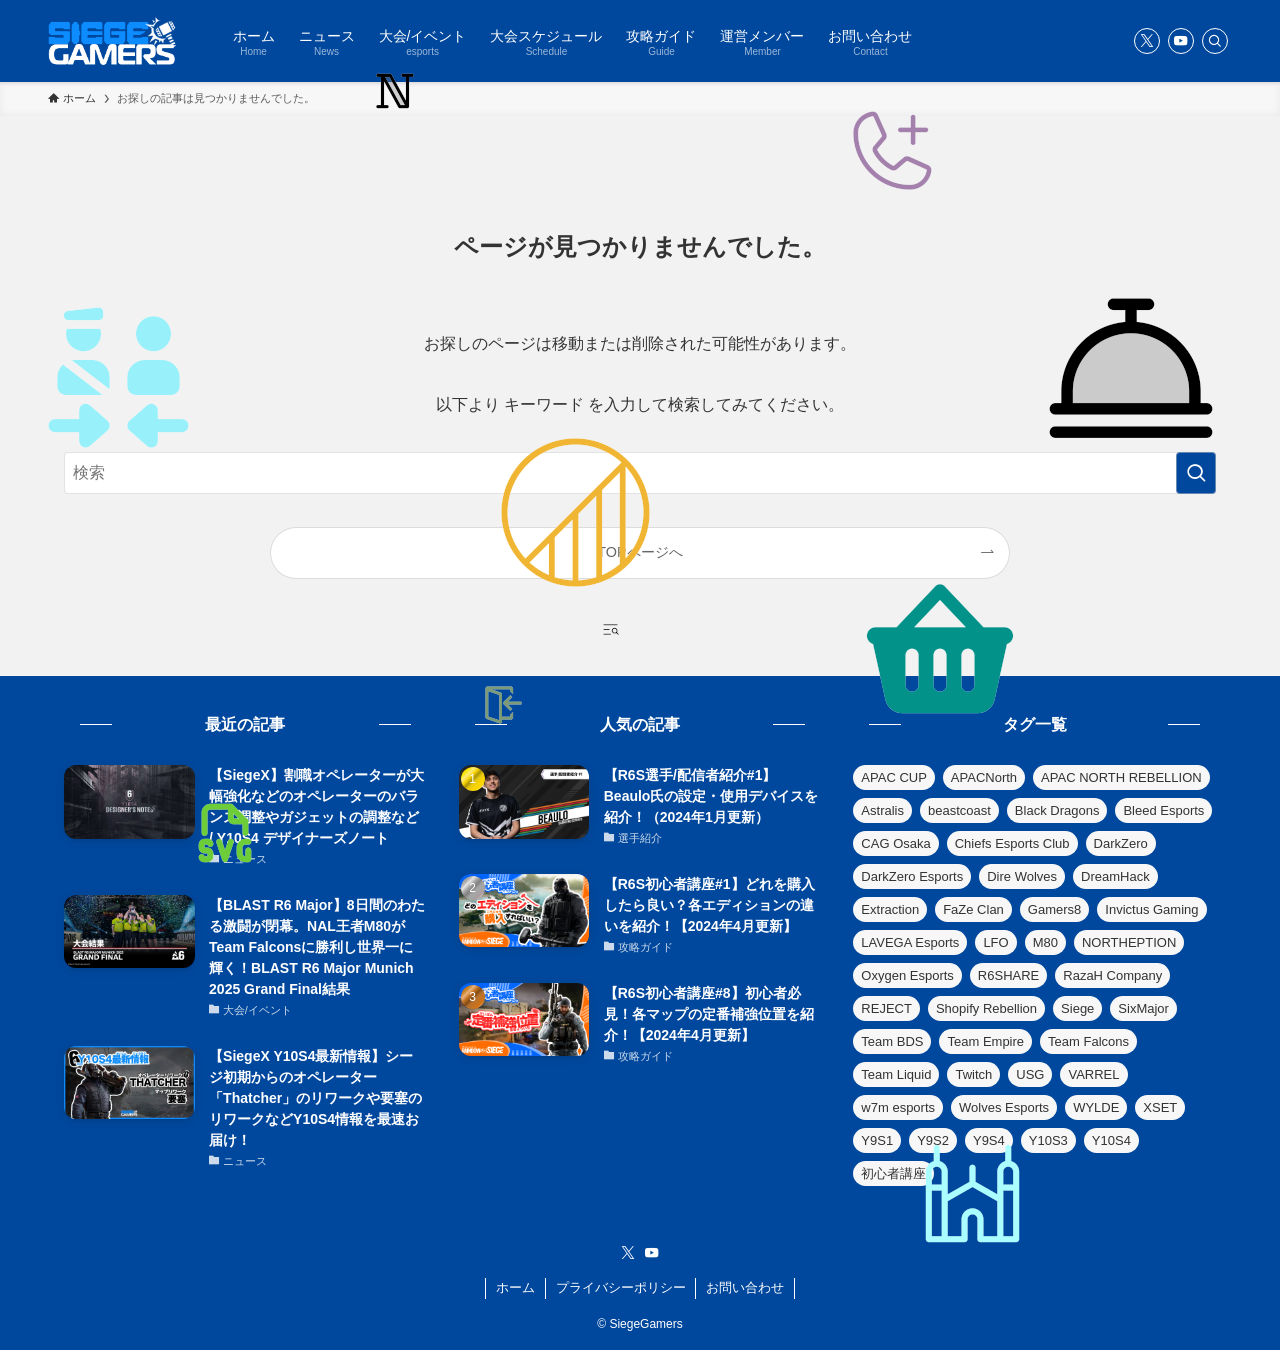  I want to click on open notion app, so click(395, 91).